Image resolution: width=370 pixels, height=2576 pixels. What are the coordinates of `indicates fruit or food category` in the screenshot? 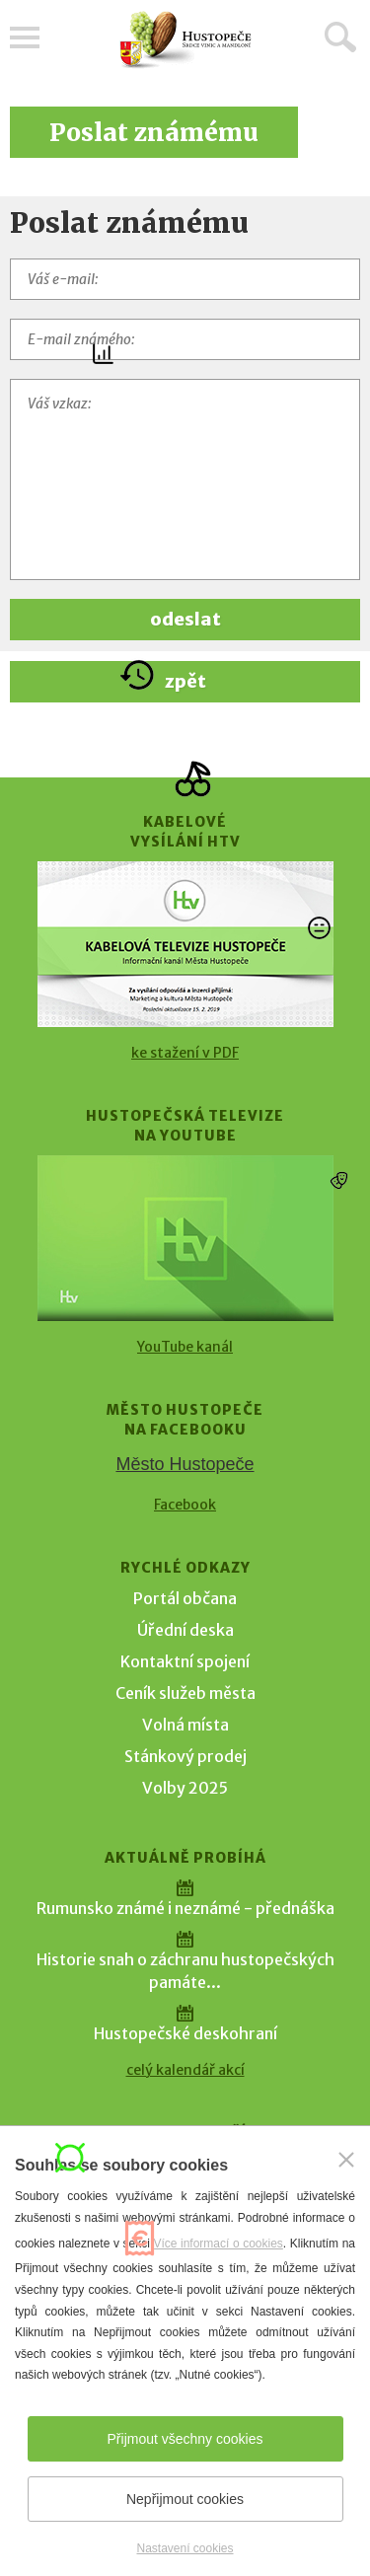 It's located at (192, 778).